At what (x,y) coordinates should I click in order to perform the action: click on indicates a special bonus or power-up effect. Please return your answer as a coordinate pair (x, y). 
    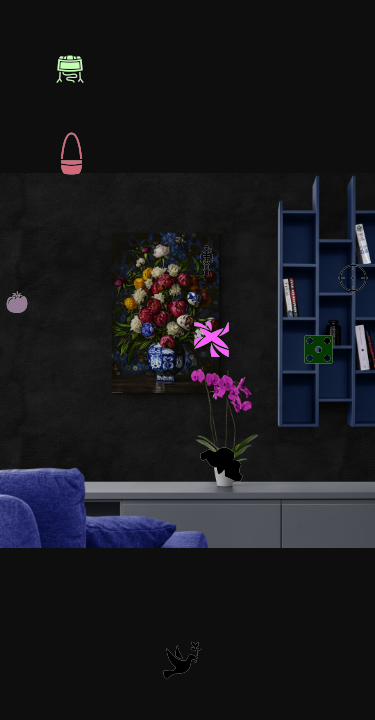
    Looking at the image, I should click on (211, 339).